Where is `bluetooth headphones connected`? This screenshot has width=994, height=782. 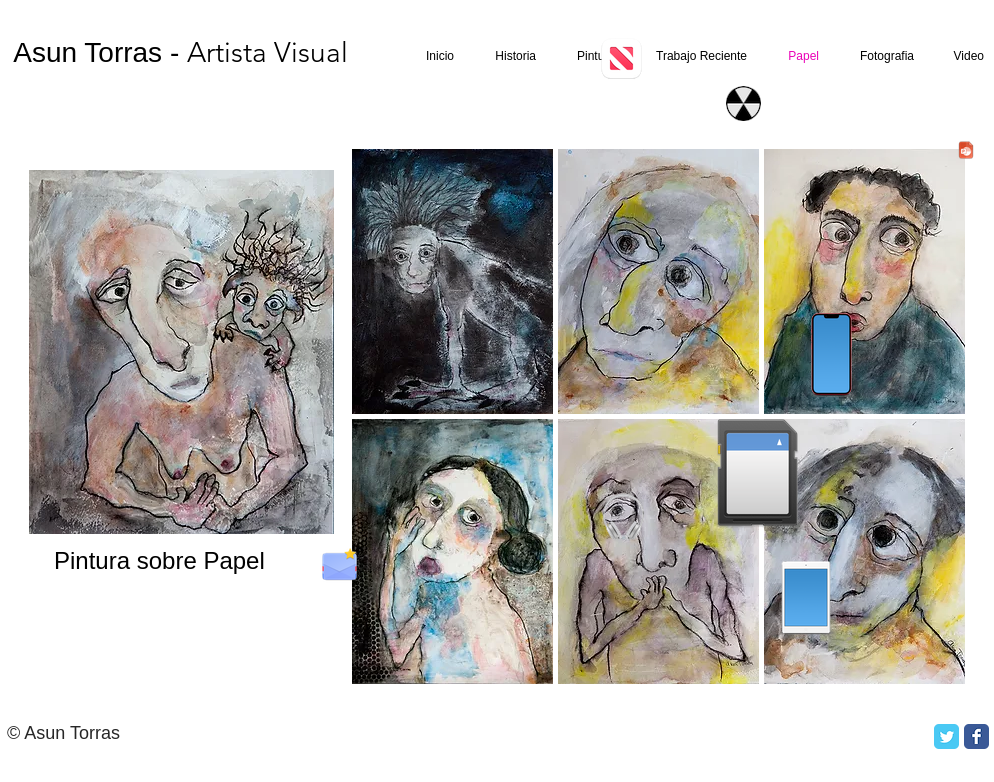 bluetooth headphones connected is located at coordinates (623, 516).